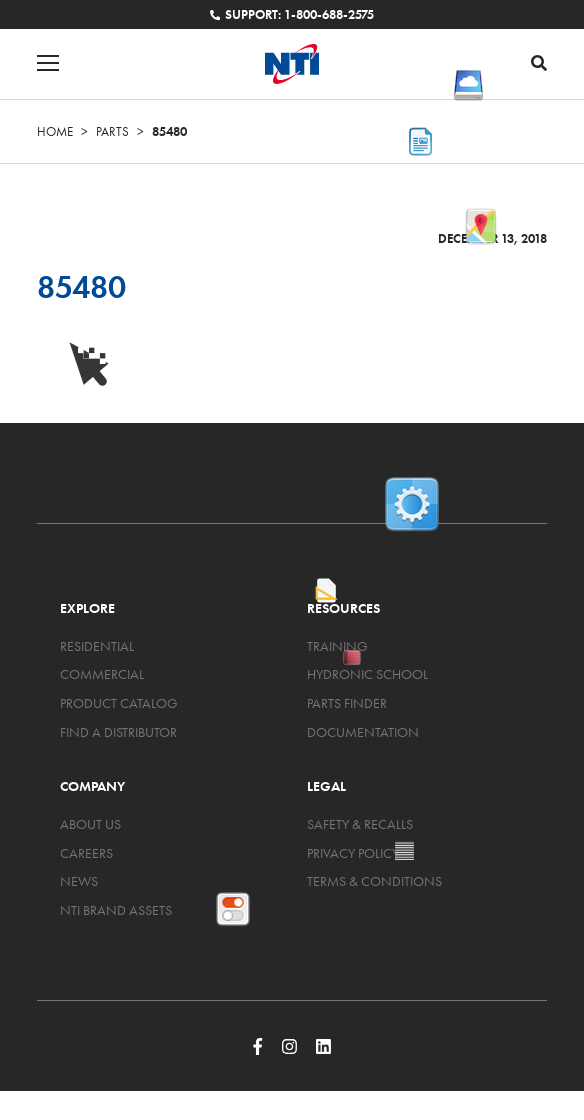  Describe the element at coordinates (412, 504) in the screenshot. I see `access system runtime components` at that location.